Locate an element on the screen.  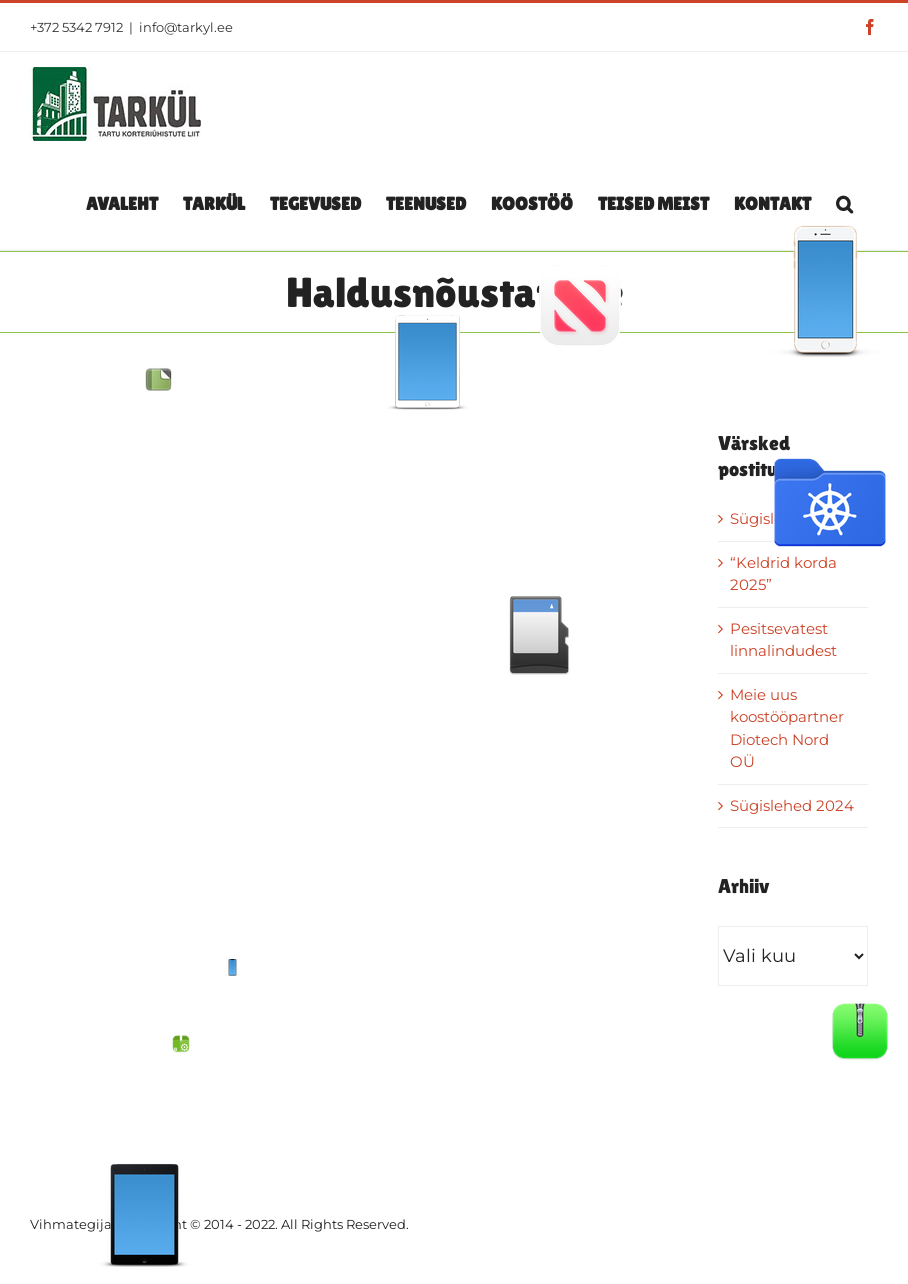
microSD or TransFlash memory card storage device is located at coordinates (540, 635).